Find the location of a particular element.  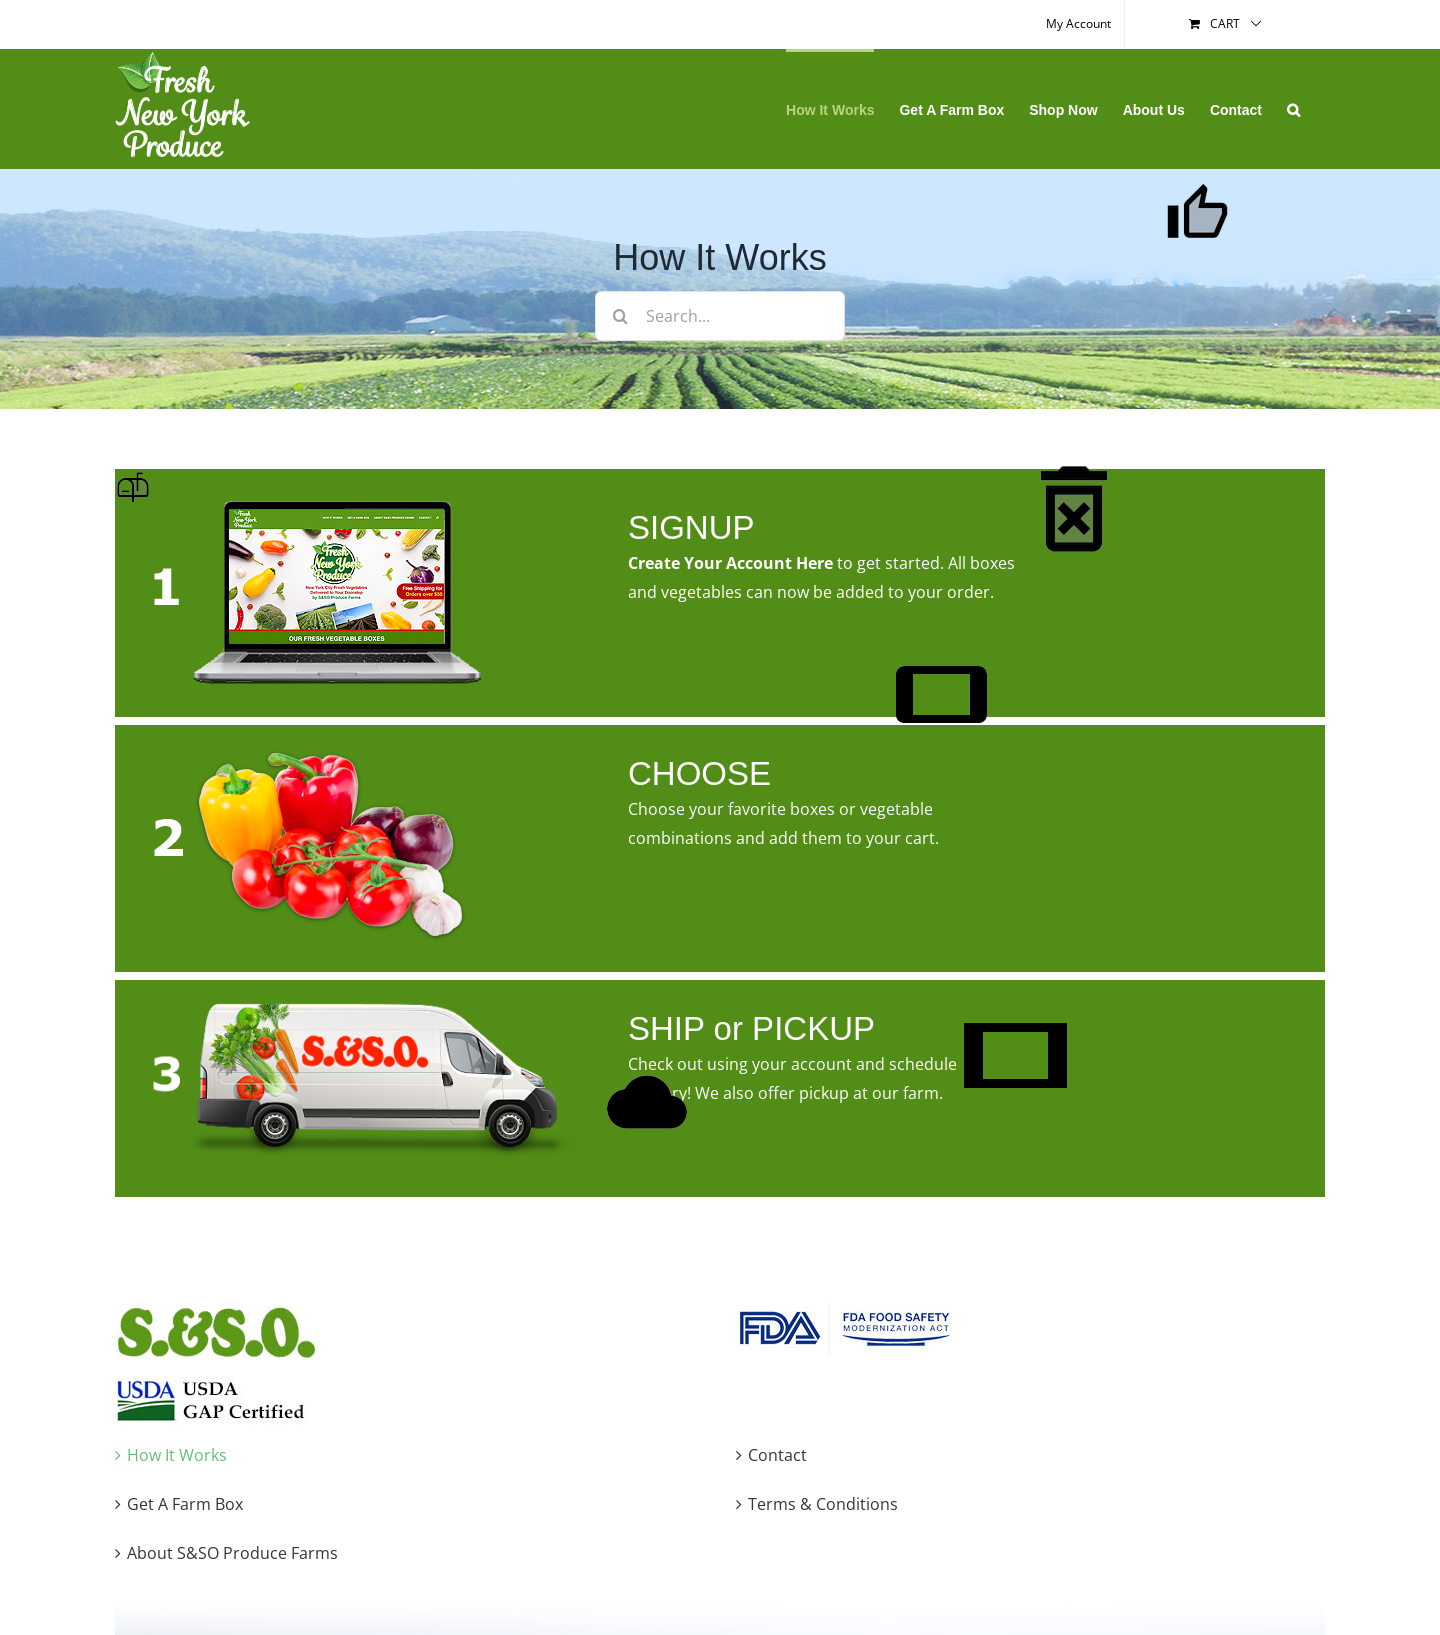

access your mailbox or inbox is located at coordinates (133, 488).